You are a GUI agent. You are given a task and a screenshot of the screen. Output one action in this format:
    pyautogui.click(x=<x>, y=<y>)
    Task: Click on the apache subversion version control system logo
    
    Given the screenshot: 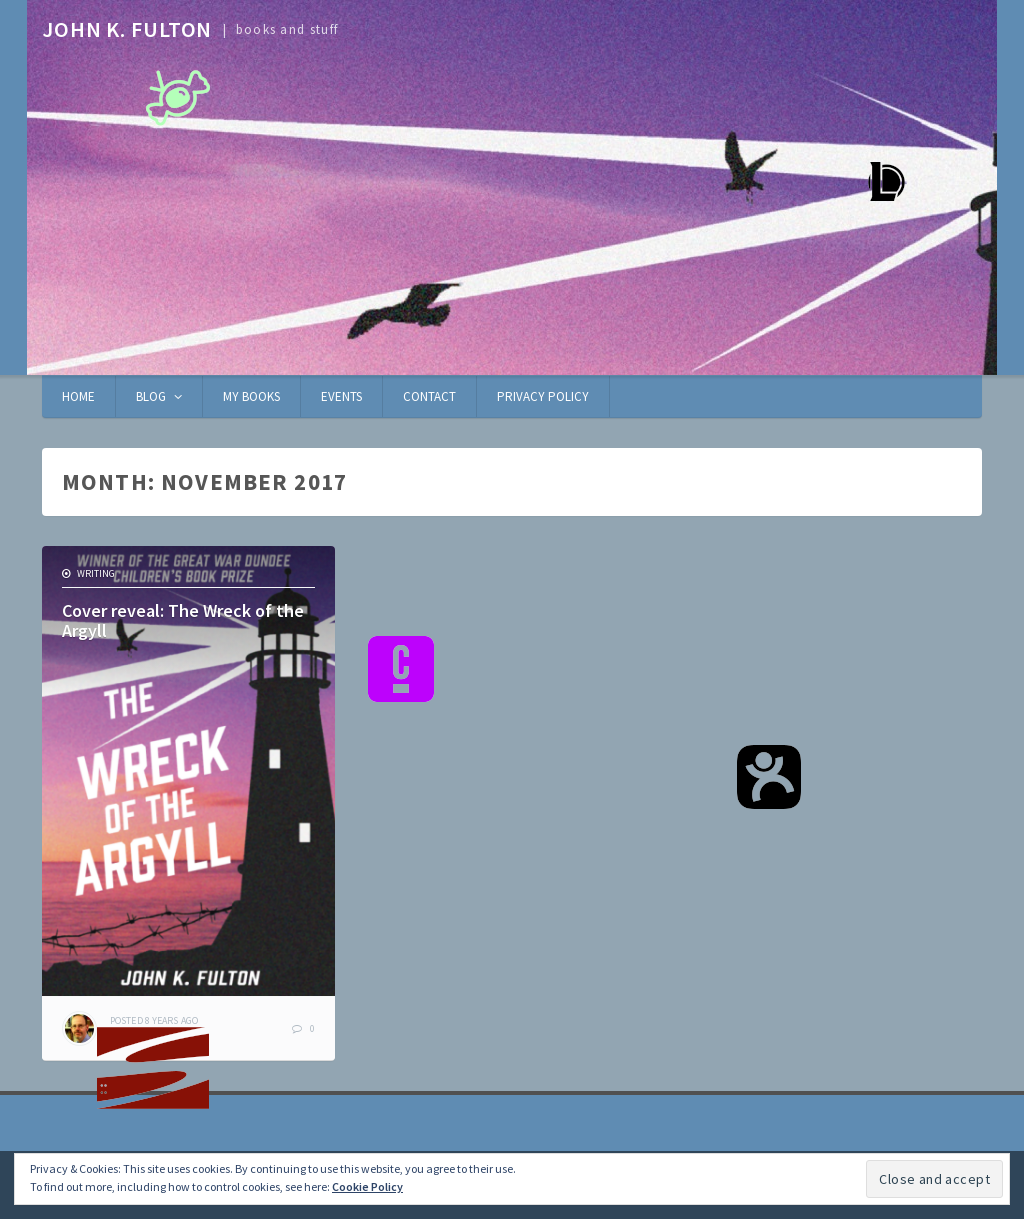 What is the action you would take?
    pyautogui.click(x=153, y=1068)
    